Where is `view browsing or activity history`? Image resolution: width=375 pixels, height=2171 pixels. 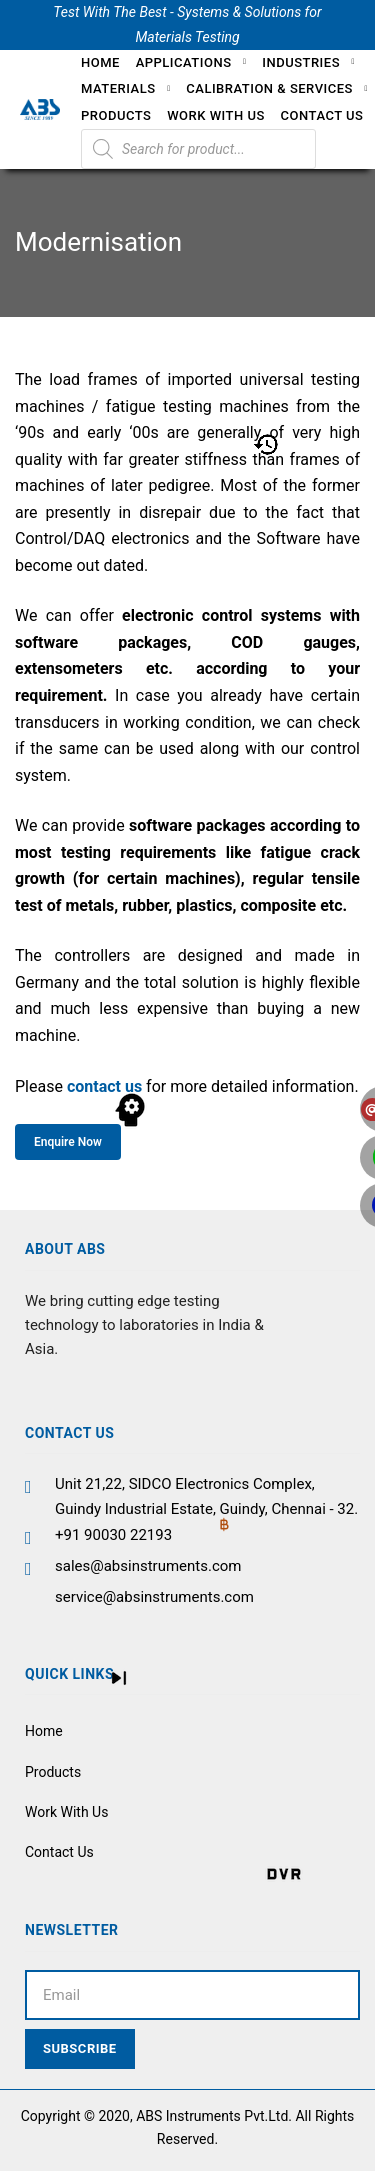 view browsing or activity history is located at coordinates (266, 444).